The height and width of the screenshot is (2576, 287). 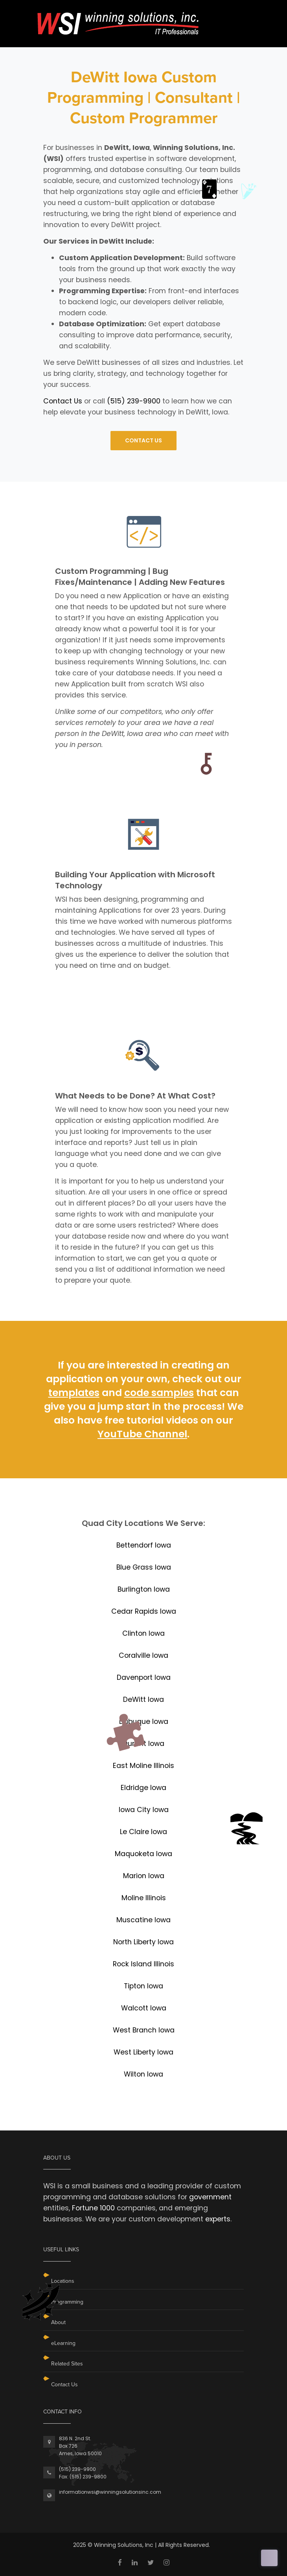 What do you see at coordinates (209, 189) in the screenshot?
I see `seven of diamonds playing card` at bounding box center [209, 189].